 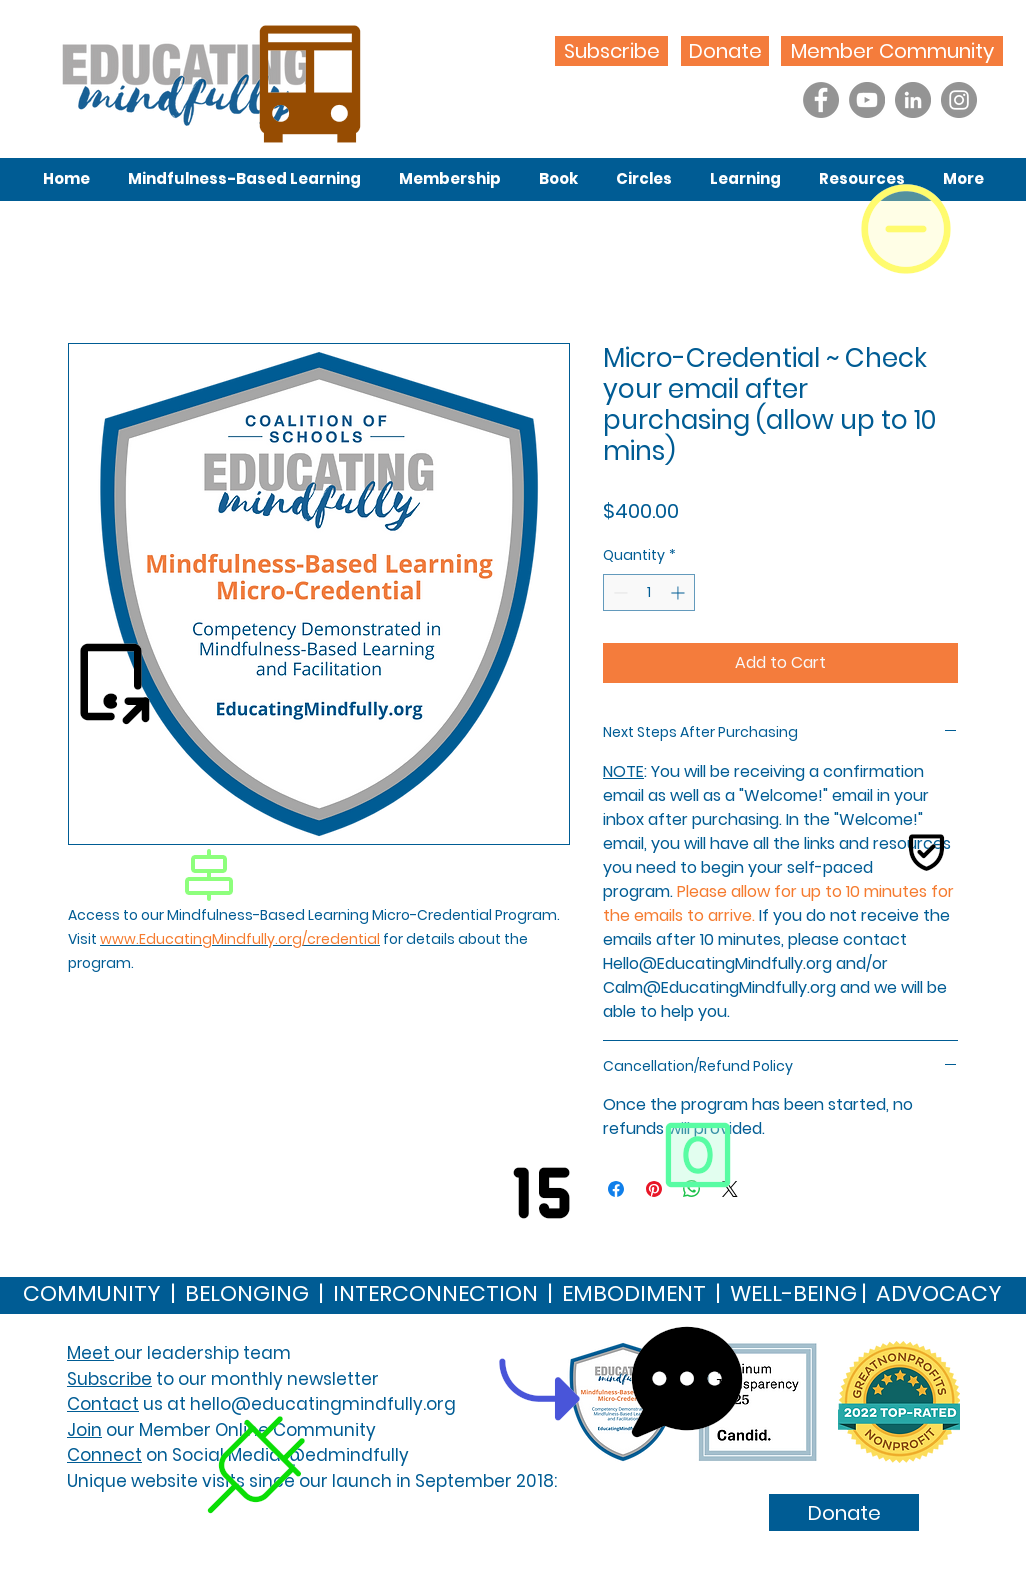 I want to click on remove an item from a list, so click(x=906, y=229).